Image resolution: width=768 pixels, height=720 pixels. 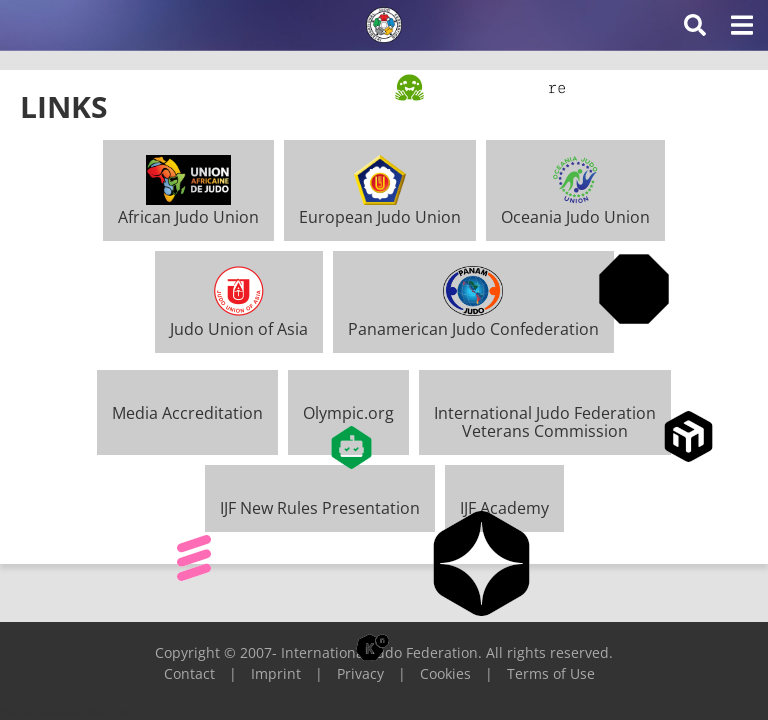 I want to click on visit hugging face platform, so click(x=409, y=87).